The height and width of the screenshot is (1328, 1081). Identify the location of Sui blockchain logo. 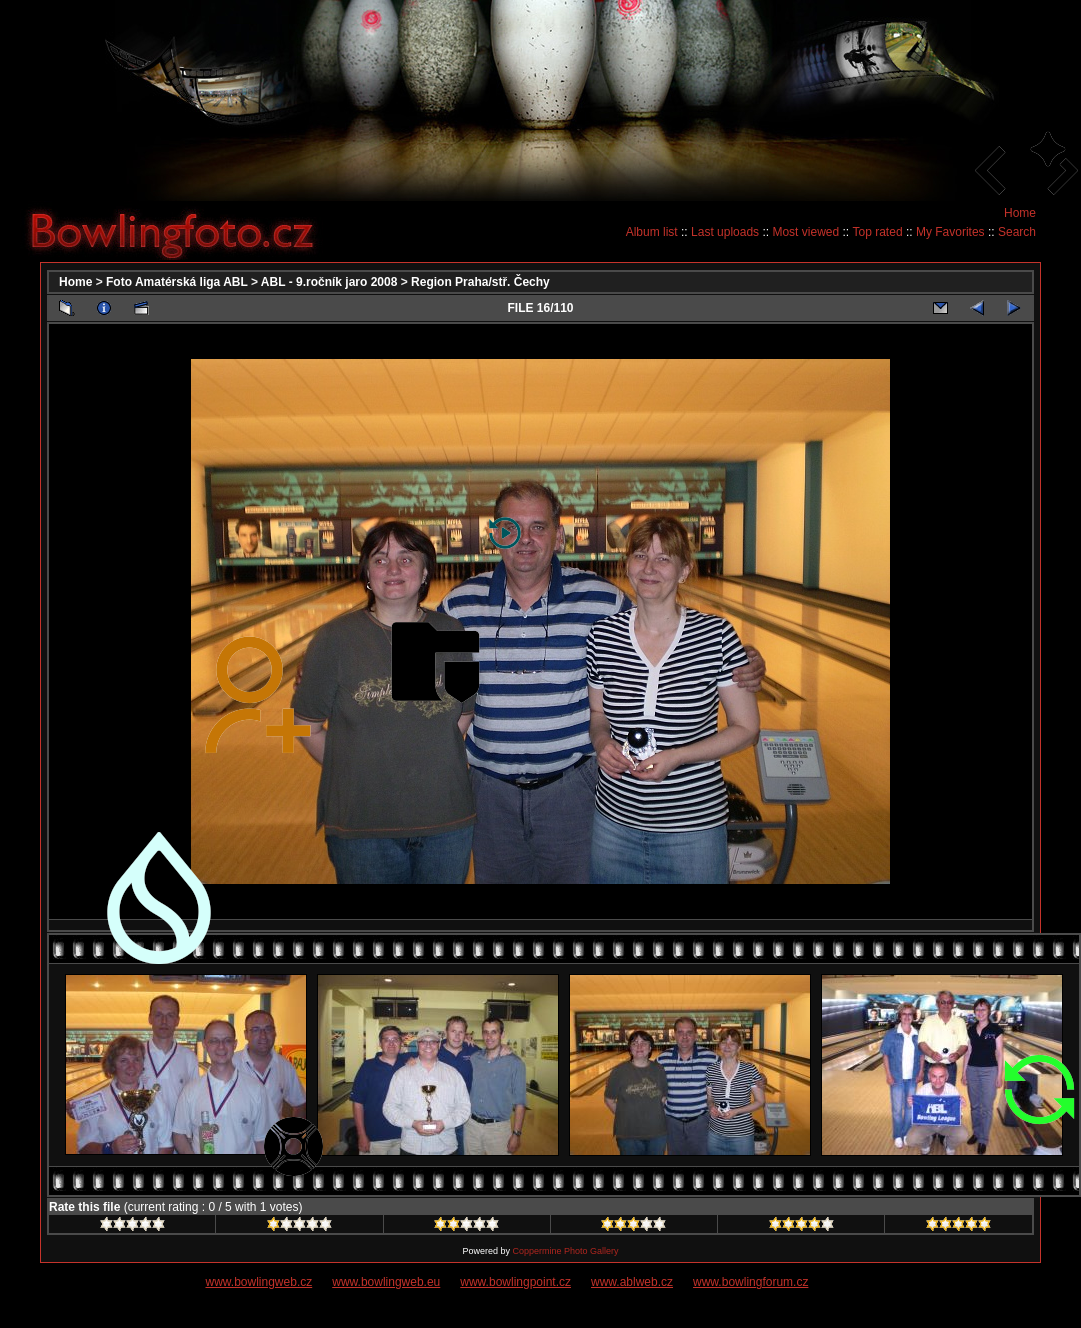
(159, 898).